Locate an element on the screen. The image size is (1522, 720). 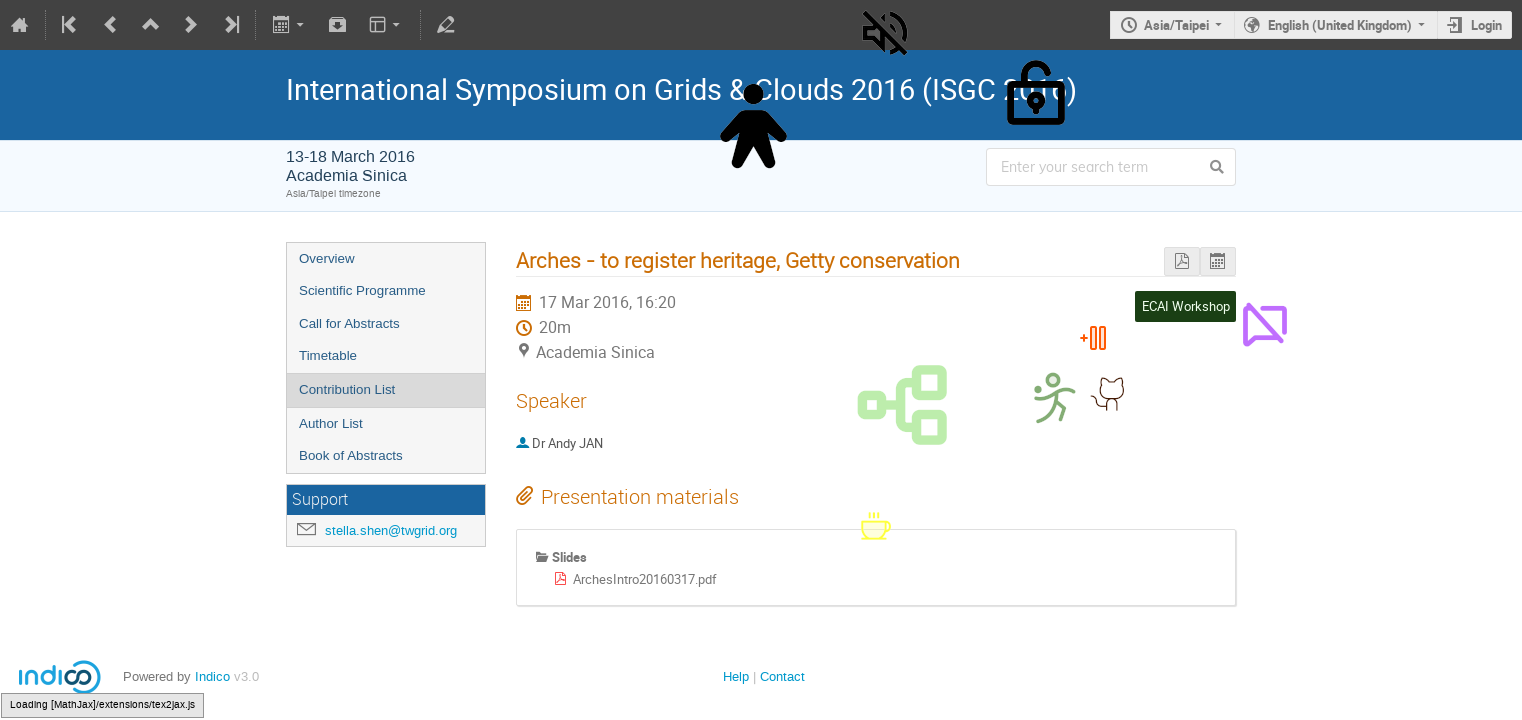
unlock with key authentication is located at coordinates (1036, 96).